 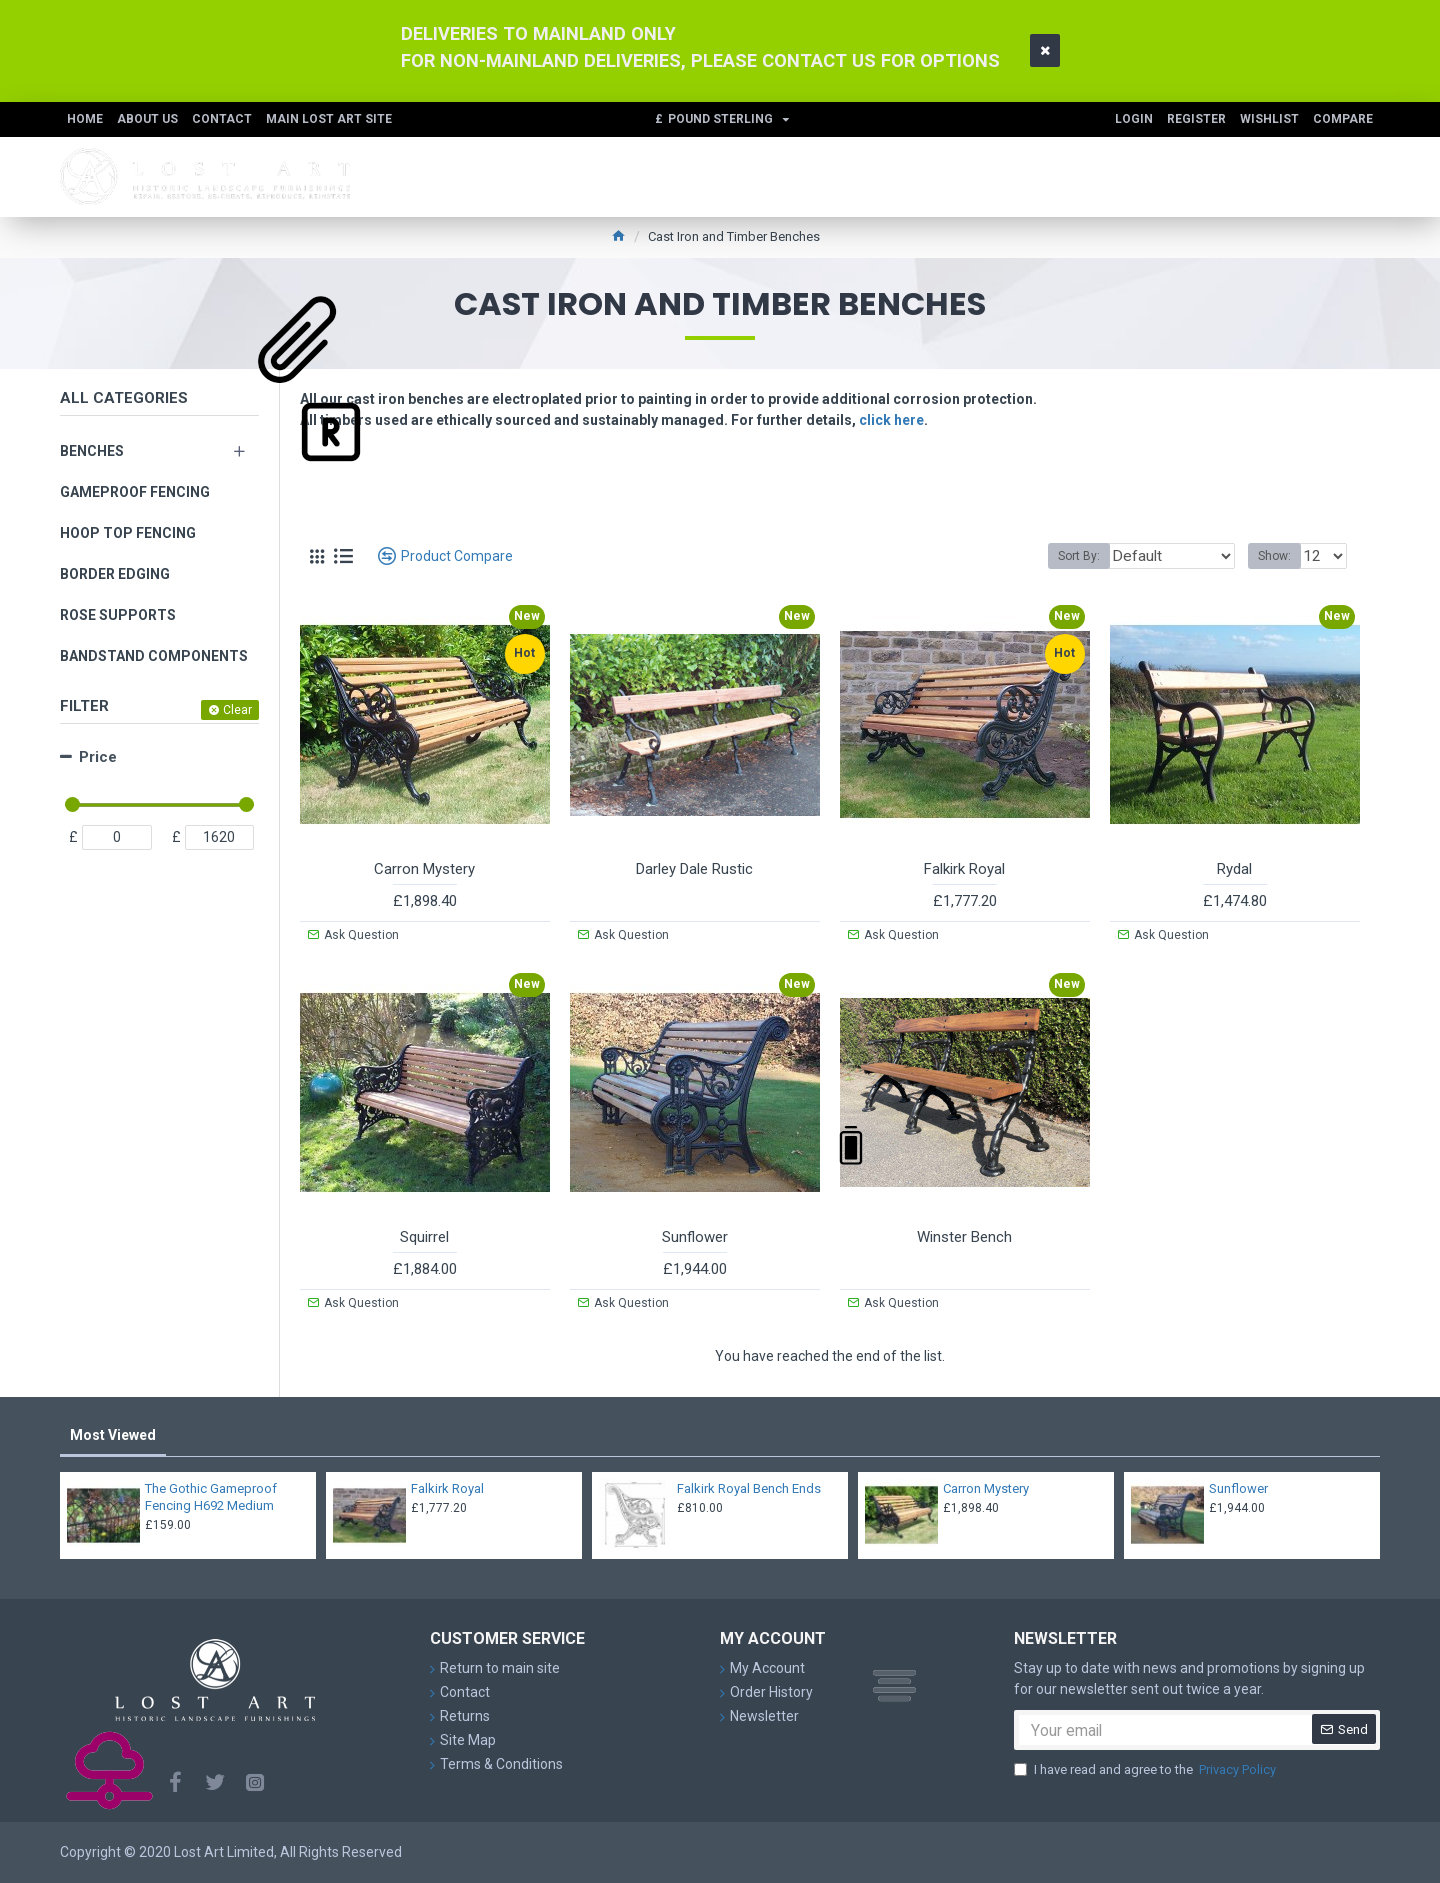 I want to click on center align text, so click(x=894, y=1686).